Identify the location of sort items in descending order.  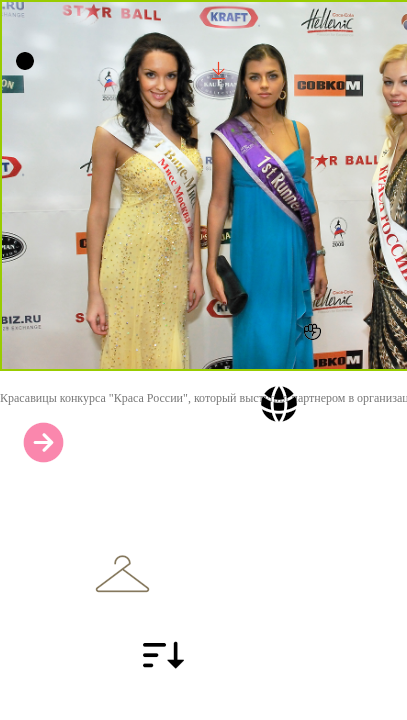
(163, 654).